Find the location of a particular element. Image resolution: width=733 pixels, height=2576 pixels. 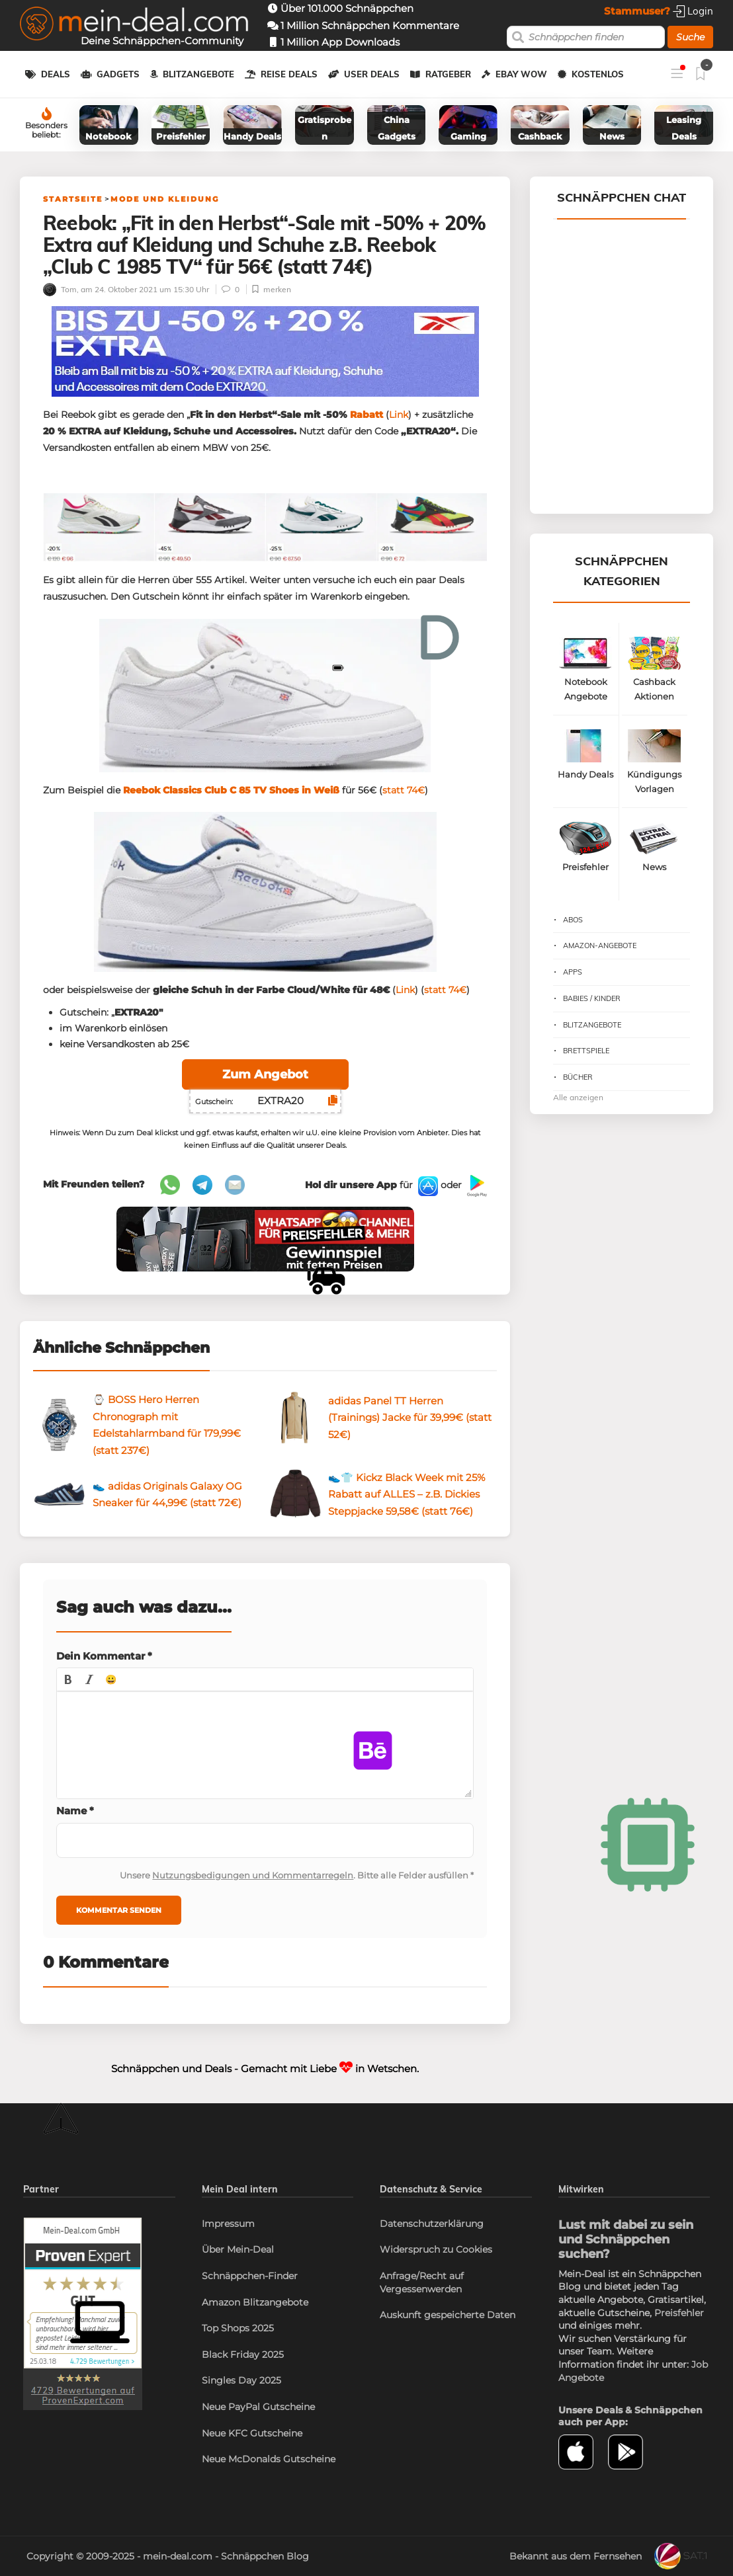

send a message is located at coordinates (61, 2119).